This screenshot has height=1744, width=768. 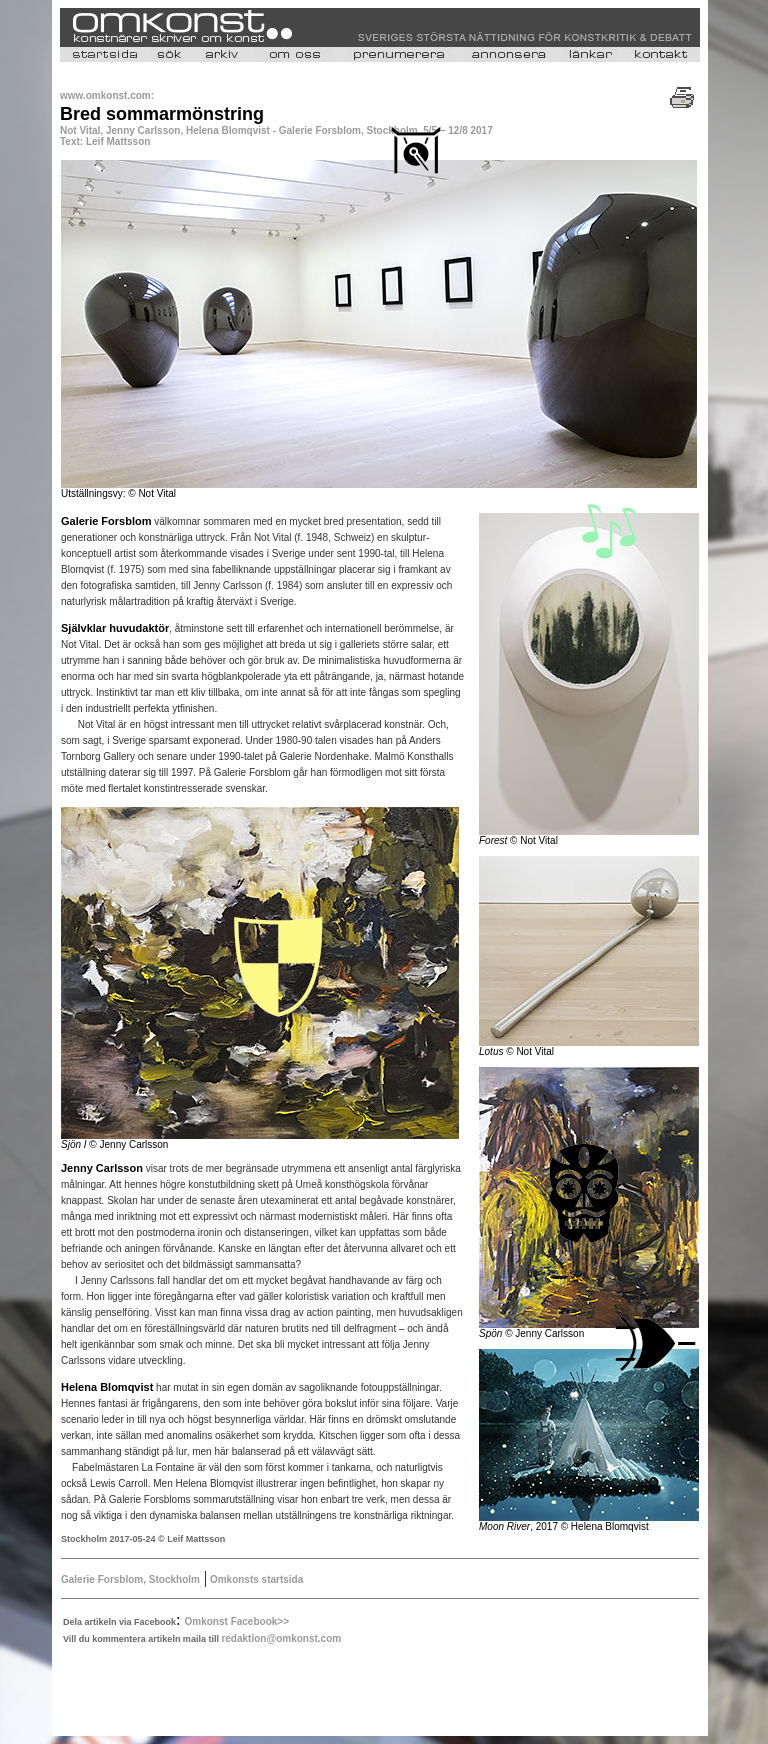 What do you see at coordinates (278, 967) in the screenshot?
I see `indicates verified or protected status` at bounding box center [278, 967].